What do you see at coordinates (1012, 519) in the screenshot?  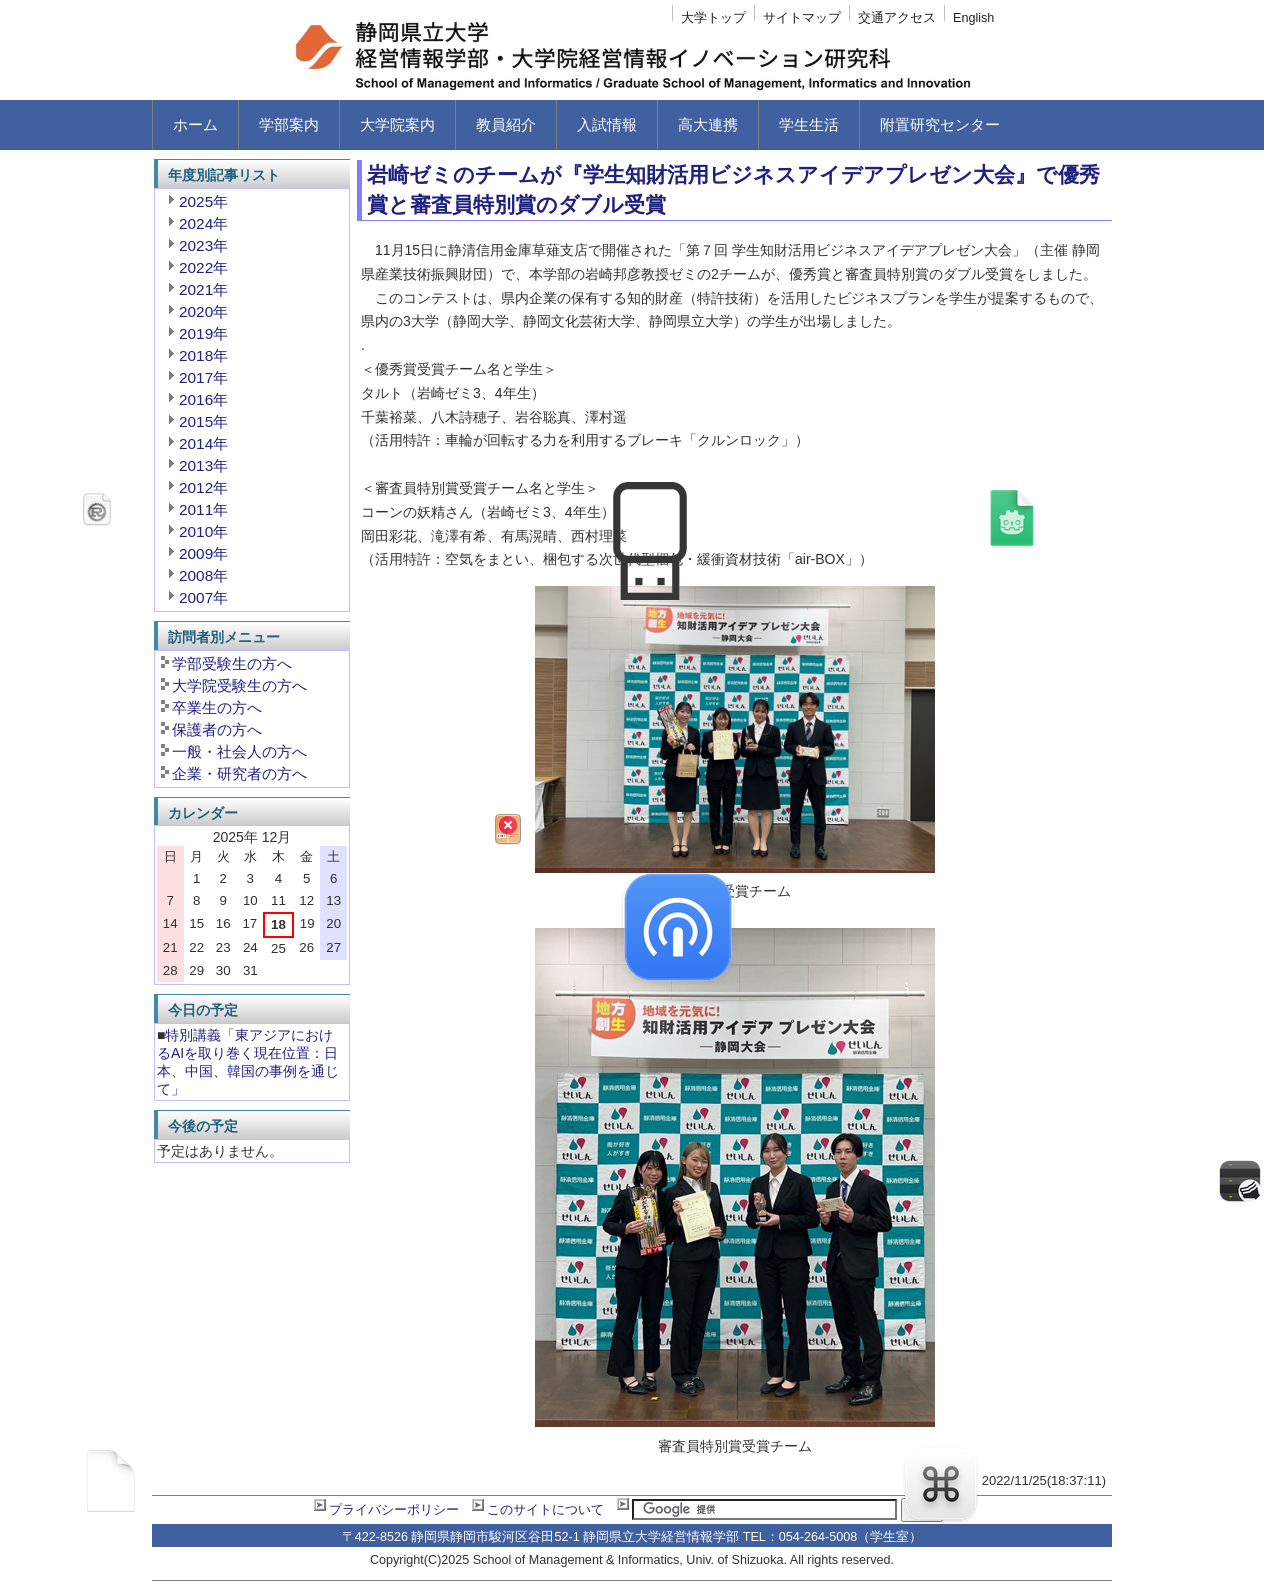 I see `a godot shader file` at bounding box center [1012, 519].